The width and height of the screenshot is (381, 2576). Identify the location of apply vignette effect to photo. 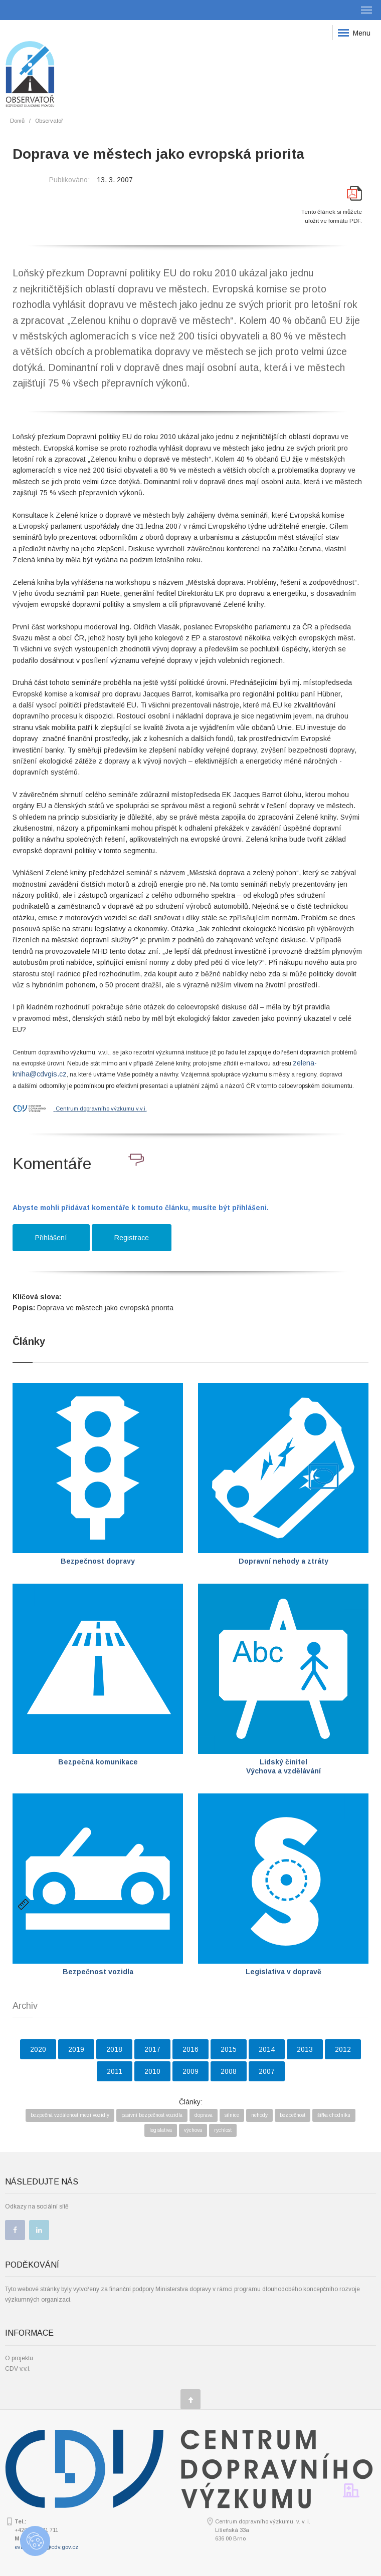
(323, 1476).